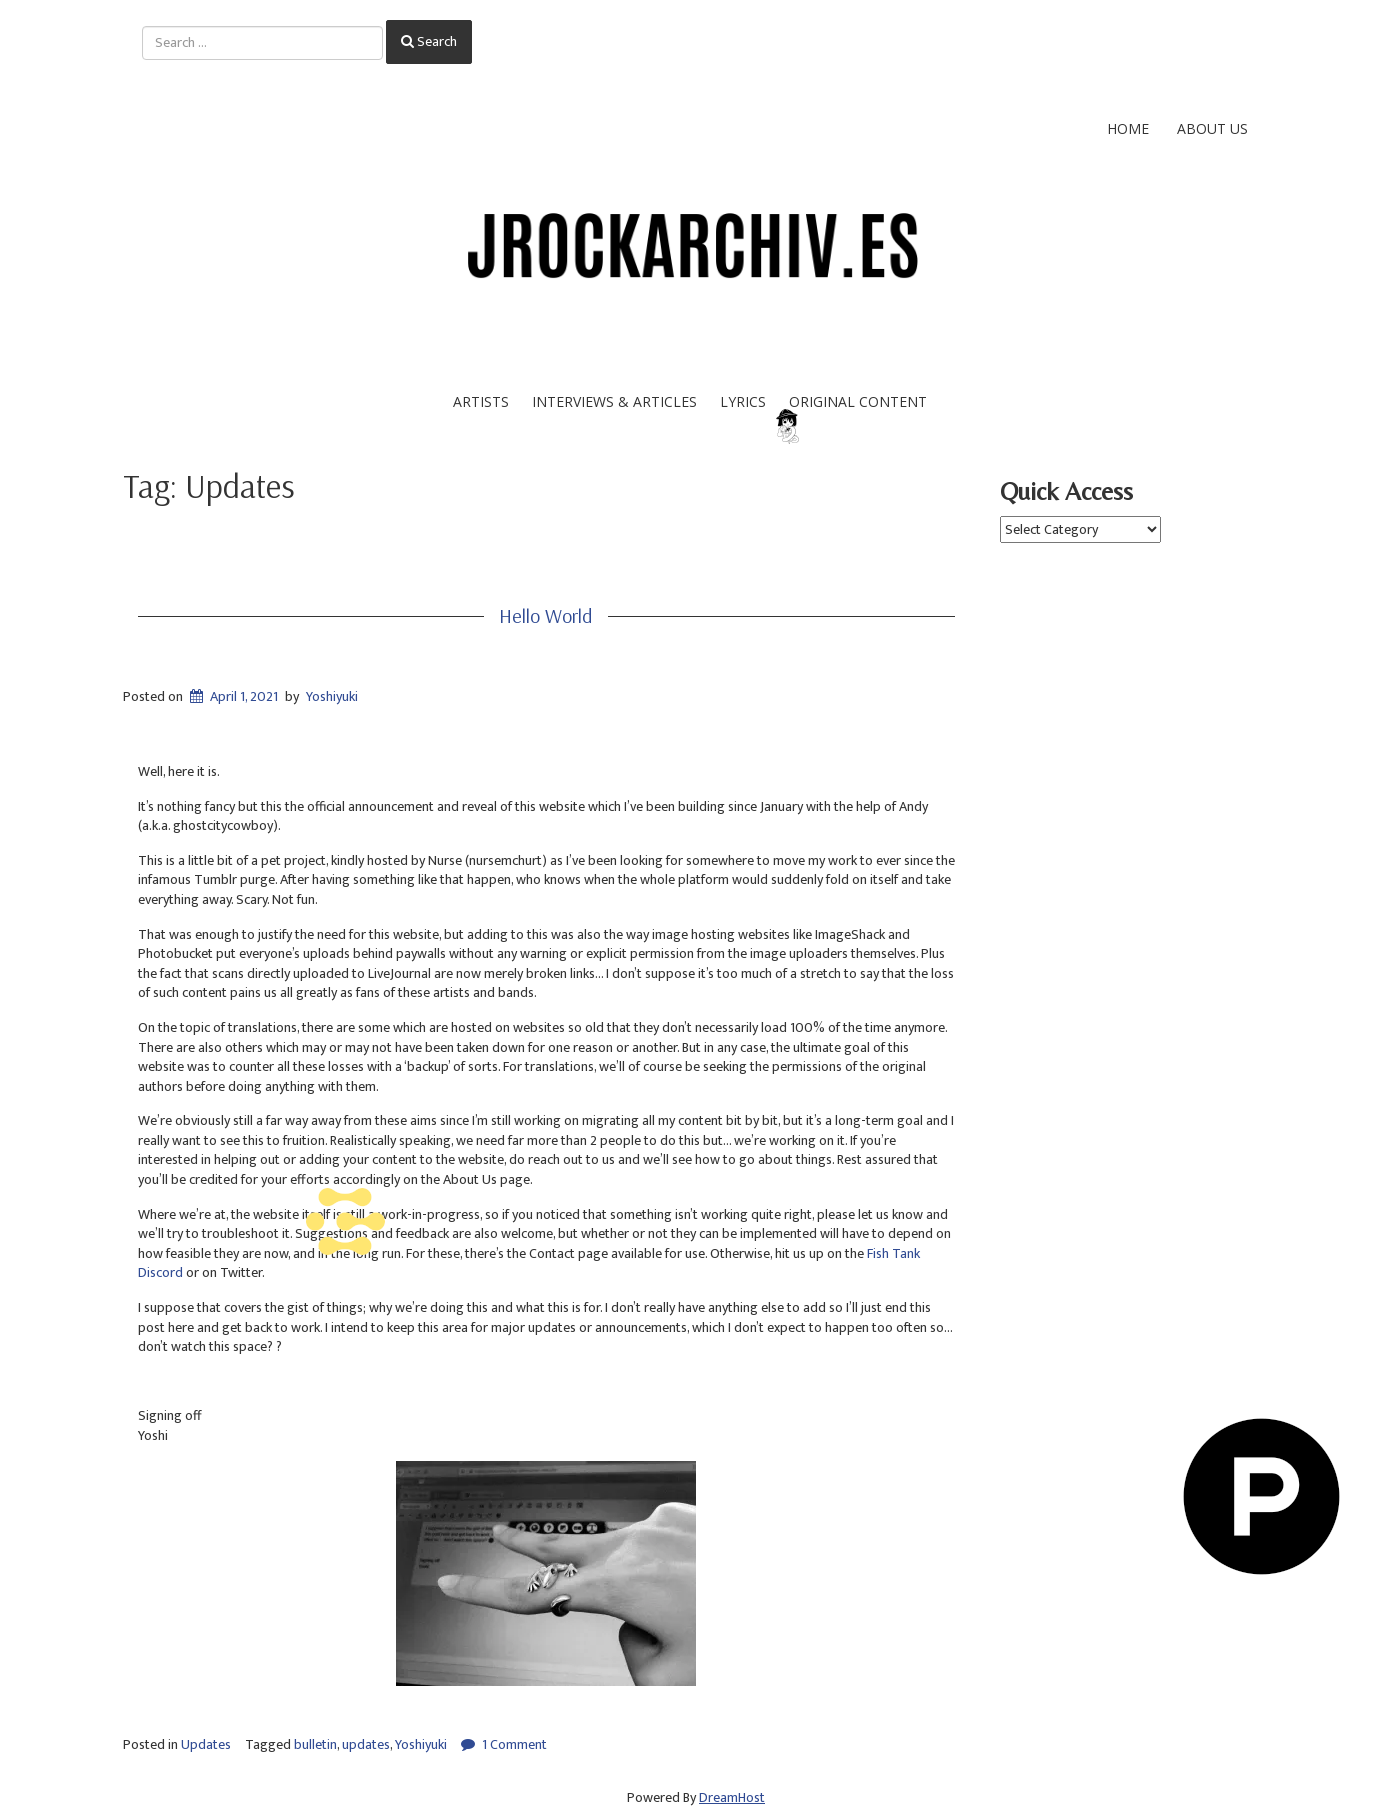  What do you see at coordinates (345, 1221) in the screenshot?
I see `open the Clarifai app or service` at bounding box center [345, 1221].